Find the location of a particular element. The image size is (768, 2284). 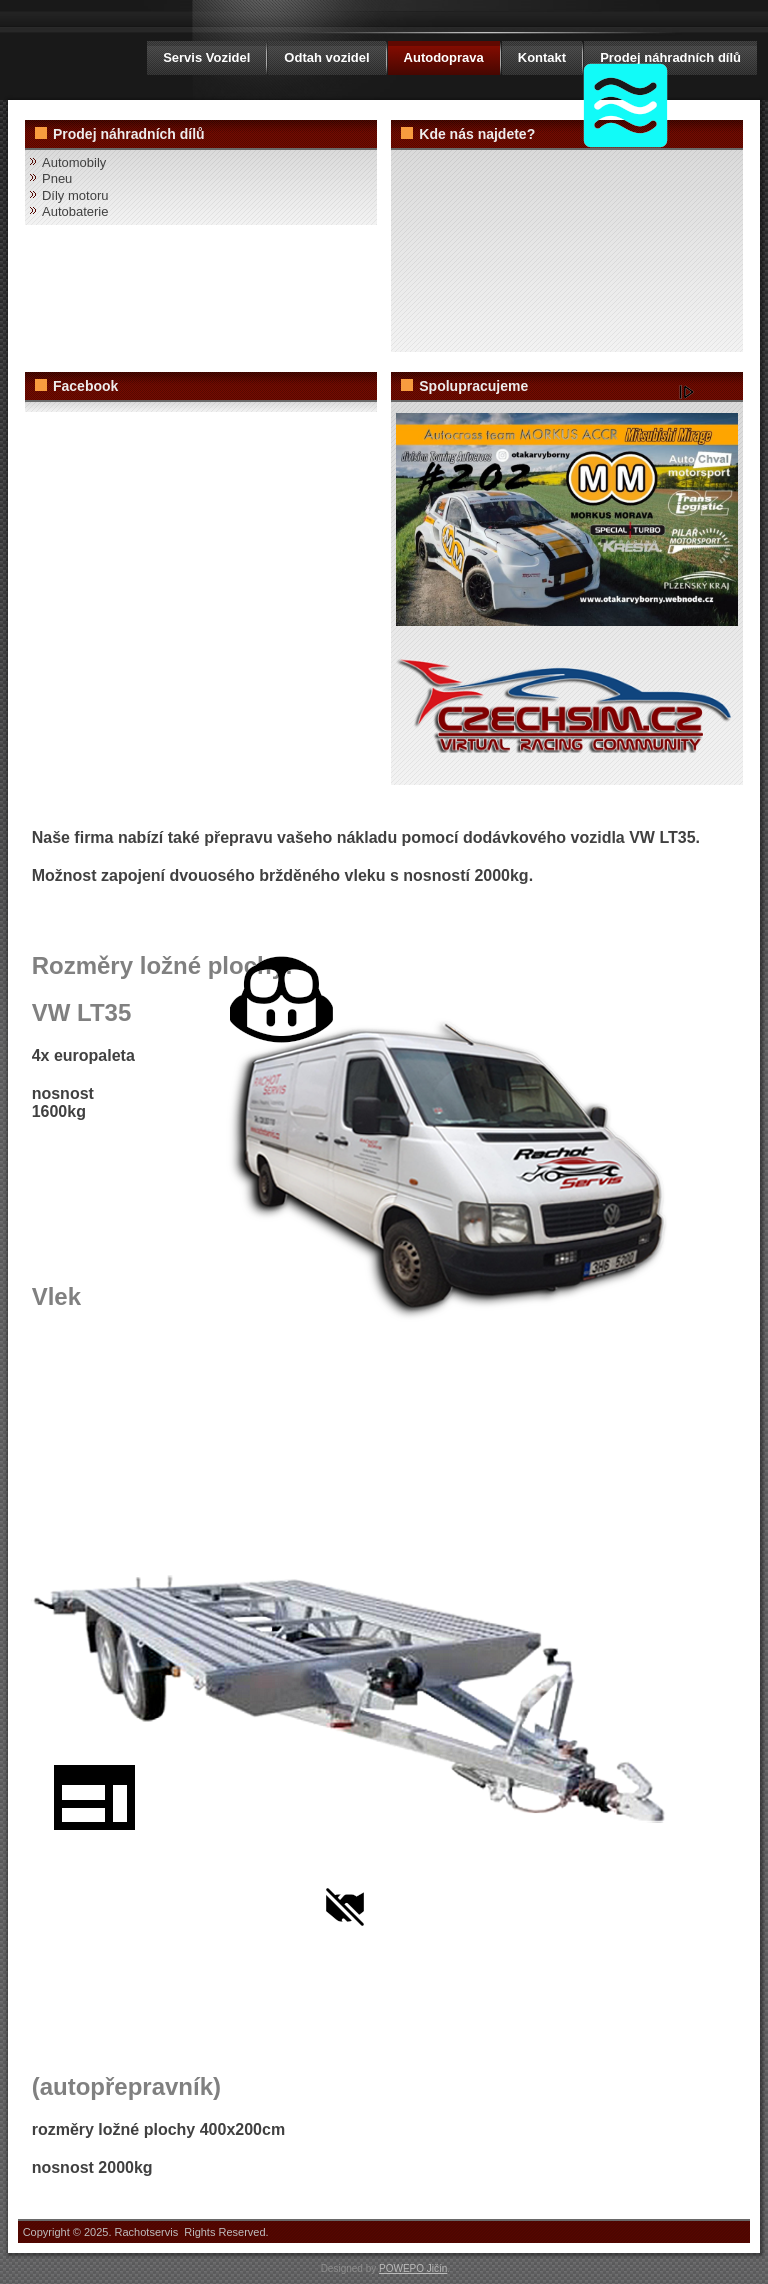

continue debugging to the next breakpoint is located at coordinates (686, 392).